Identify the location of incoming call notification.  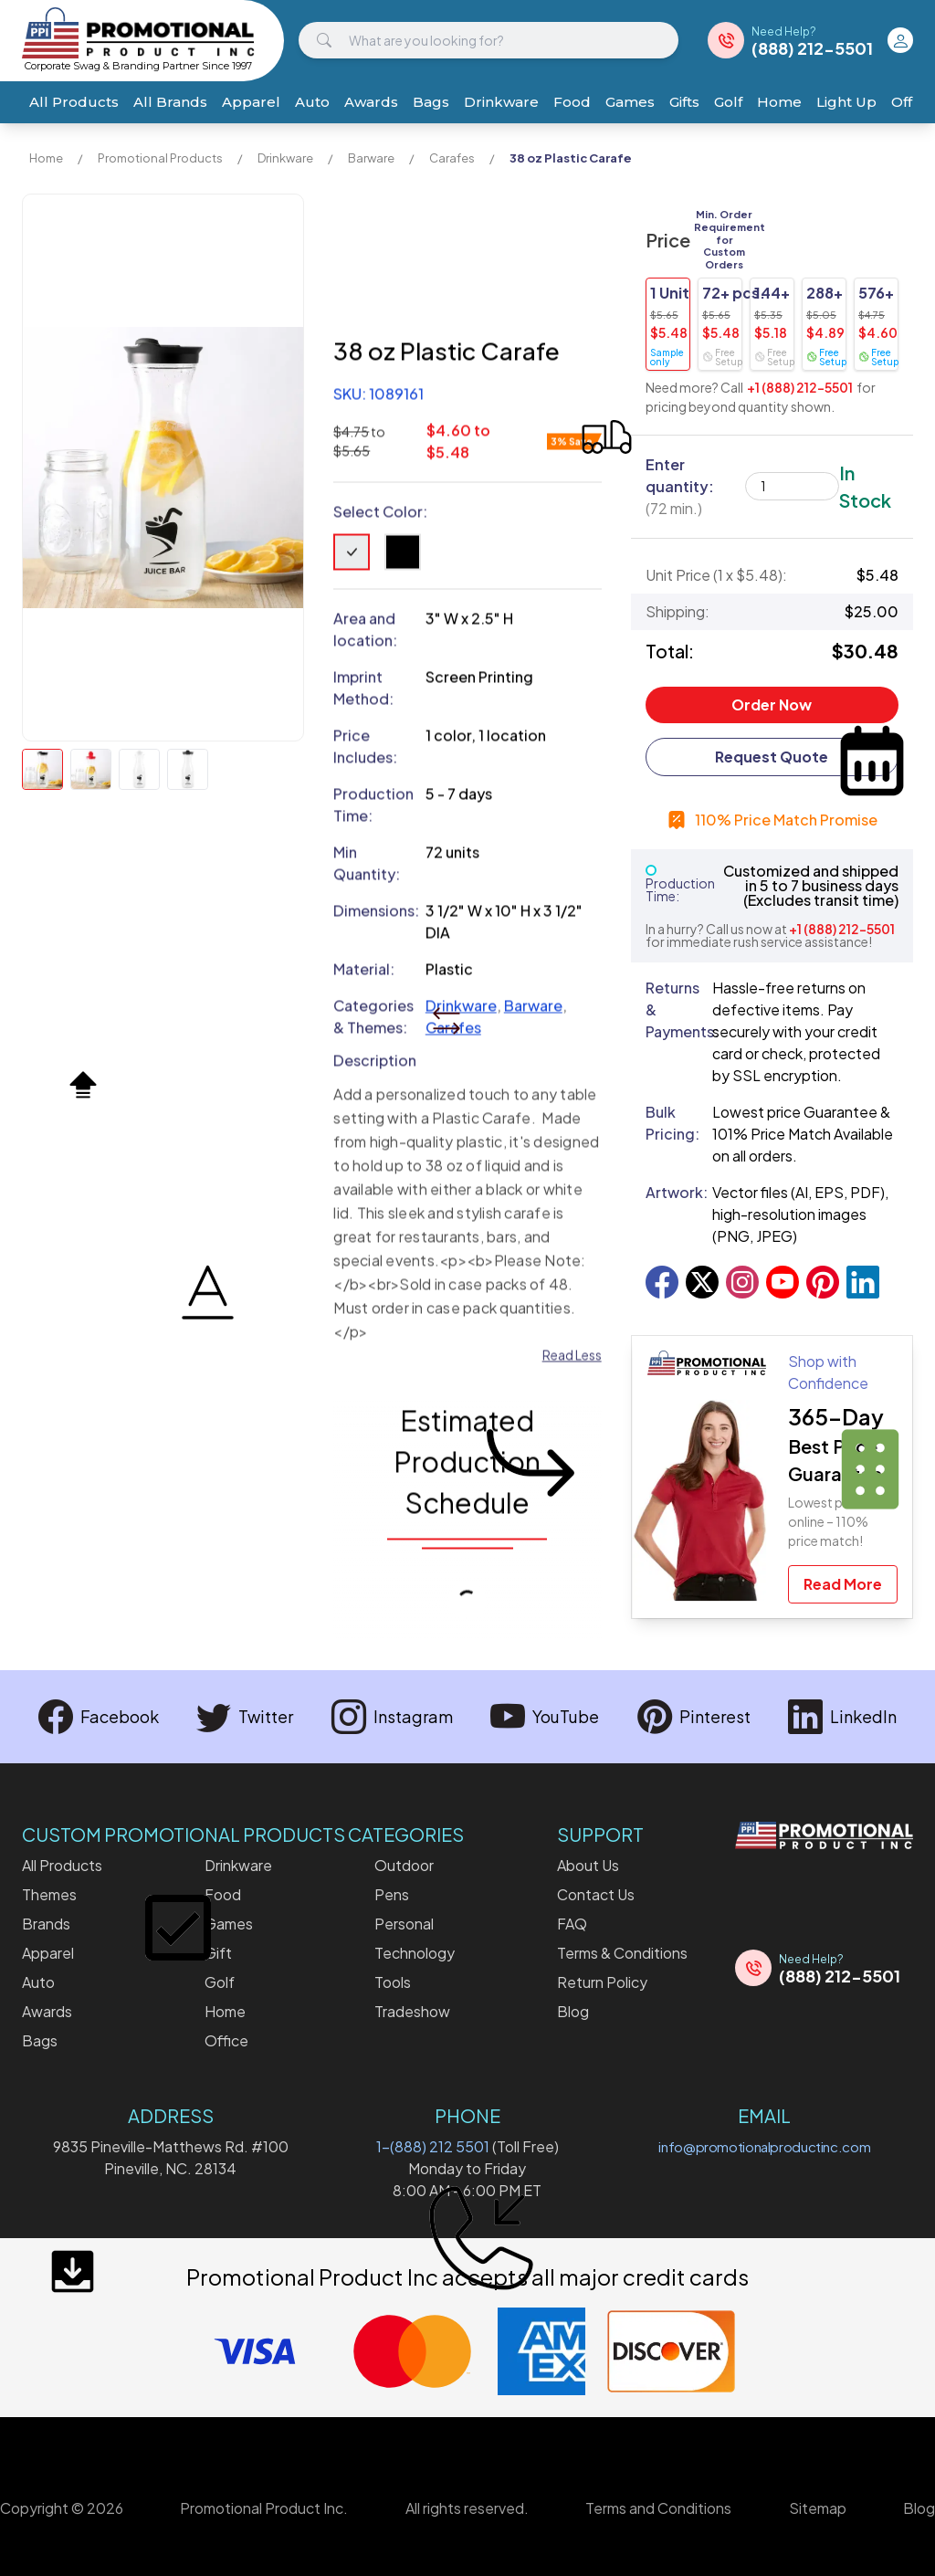
(483, 2235).